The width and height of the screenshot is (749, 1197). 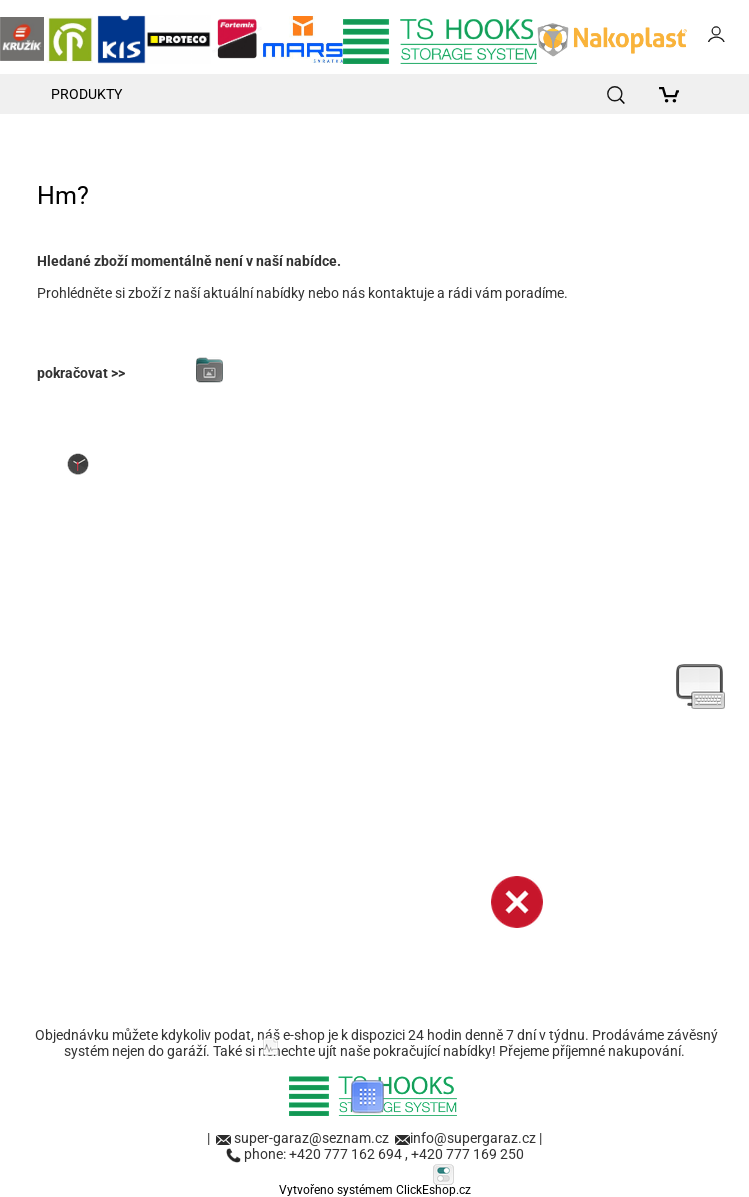 I want to click on indicates an urgent or time-sensitive notification, so click(x=78, y=464).